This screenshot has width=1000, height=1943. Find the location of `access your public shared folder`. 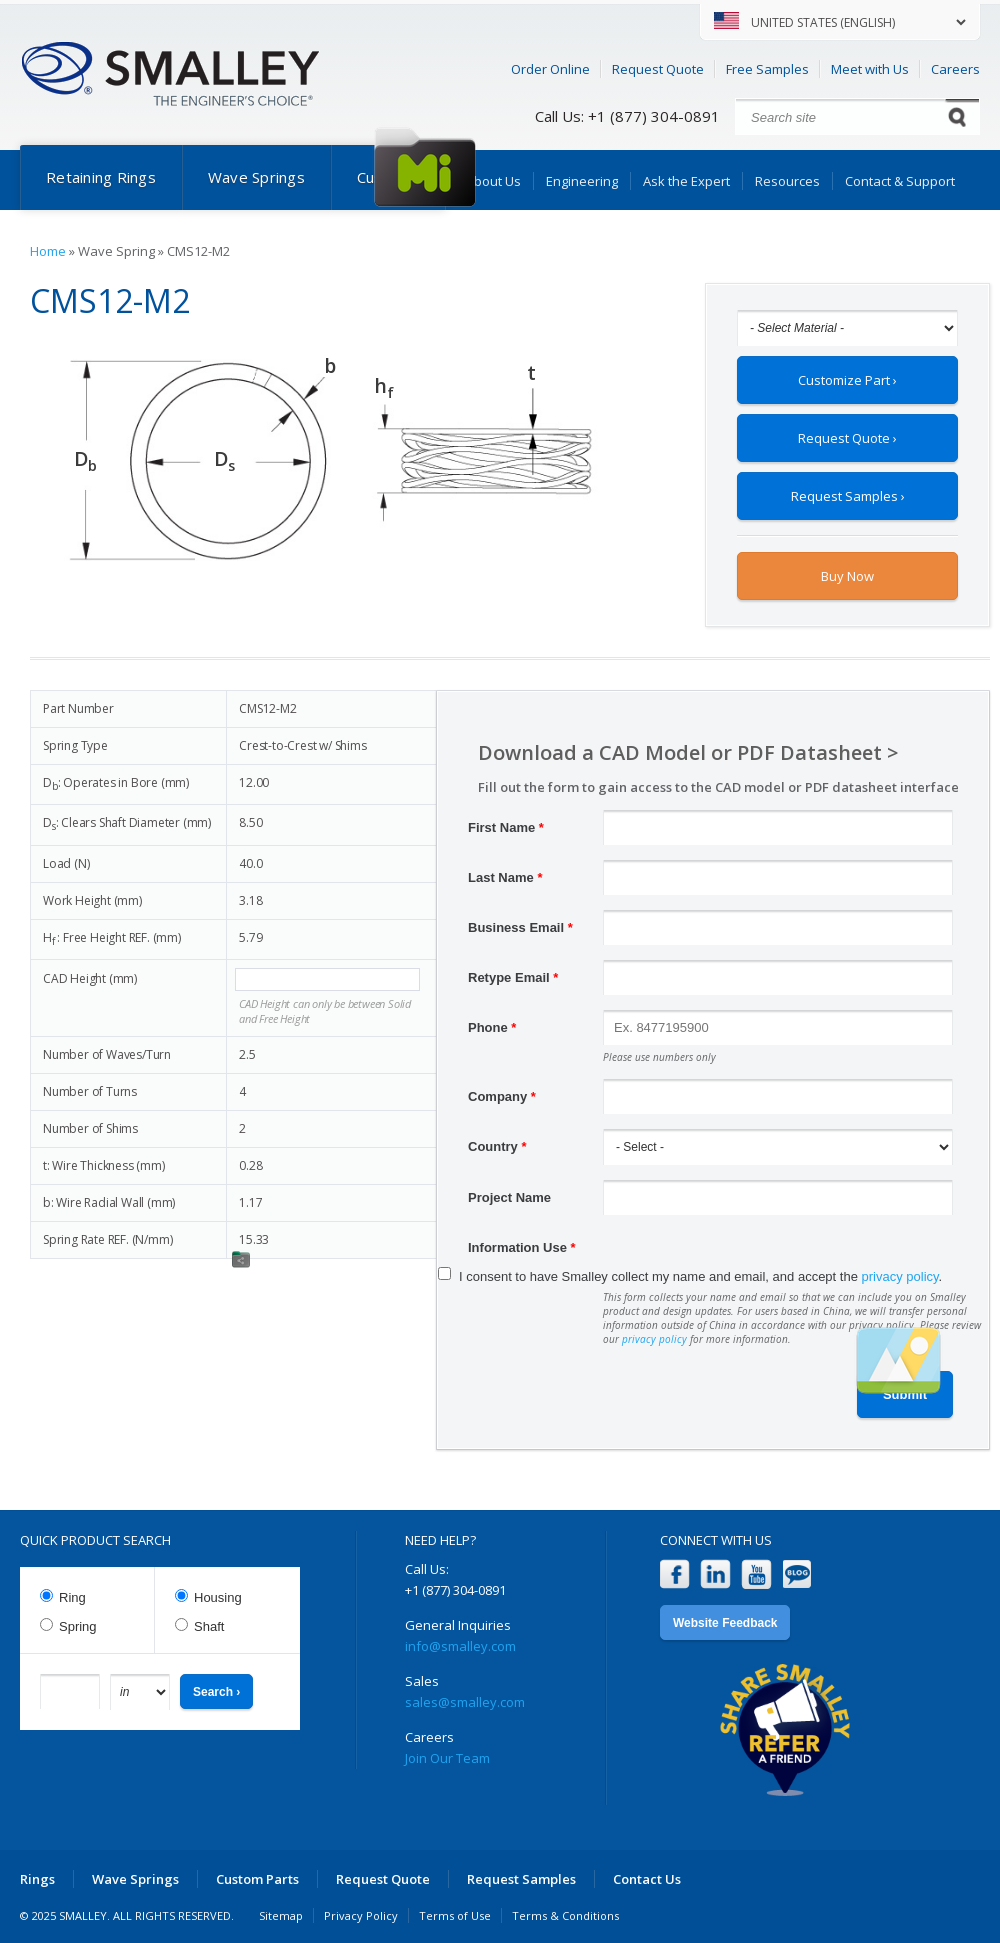

access your public shared folder is located at coordinates (241, 1259).